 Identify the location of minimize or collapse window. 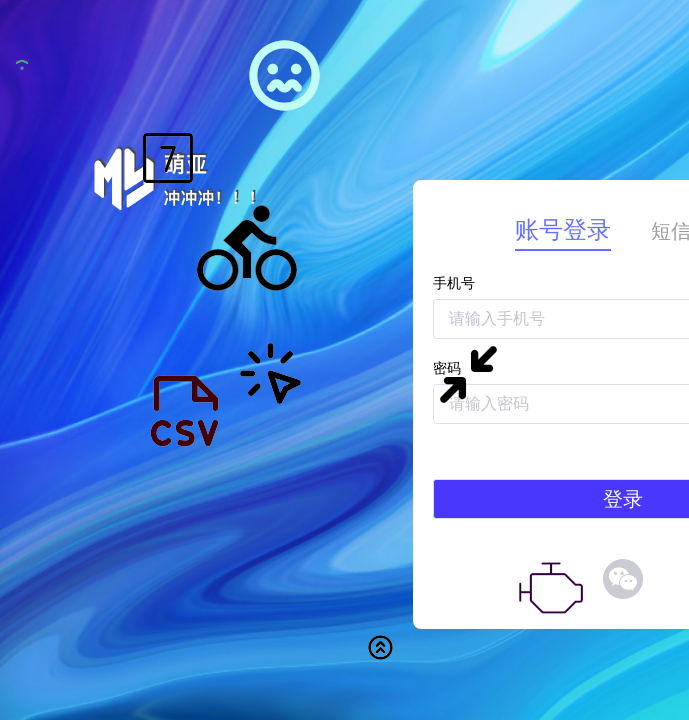
(468, 374).